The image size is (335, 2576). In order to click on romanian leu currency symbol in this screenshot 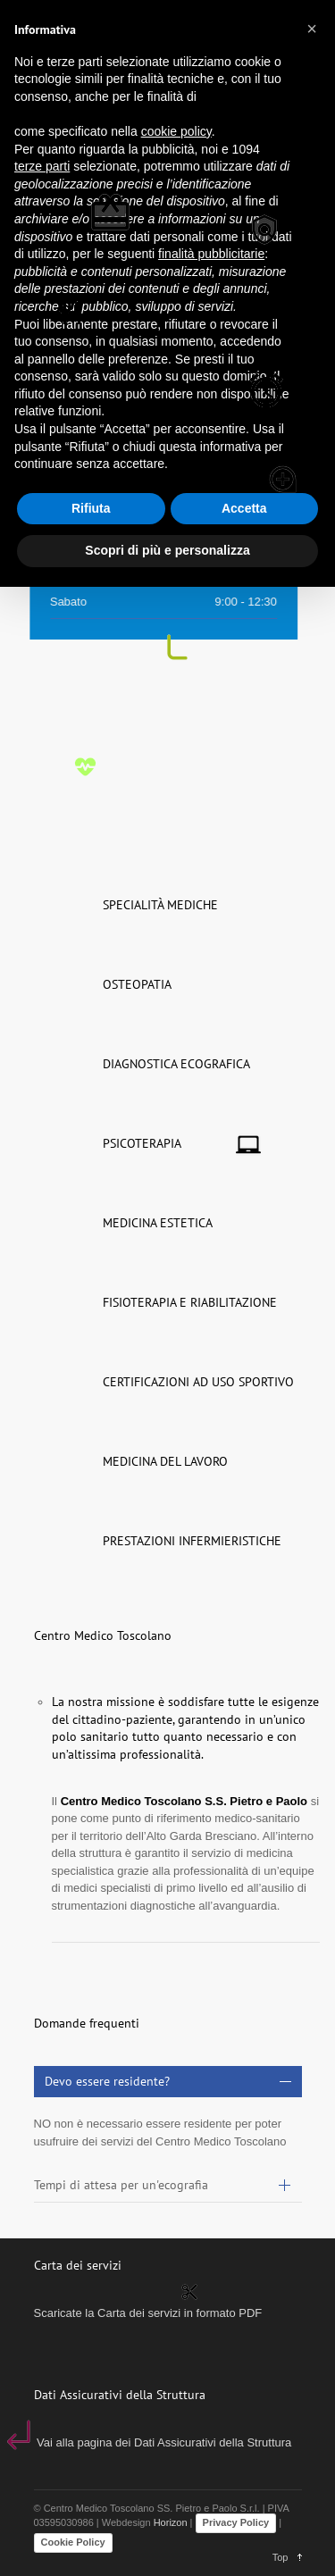, I will do `click(177, 648)`.